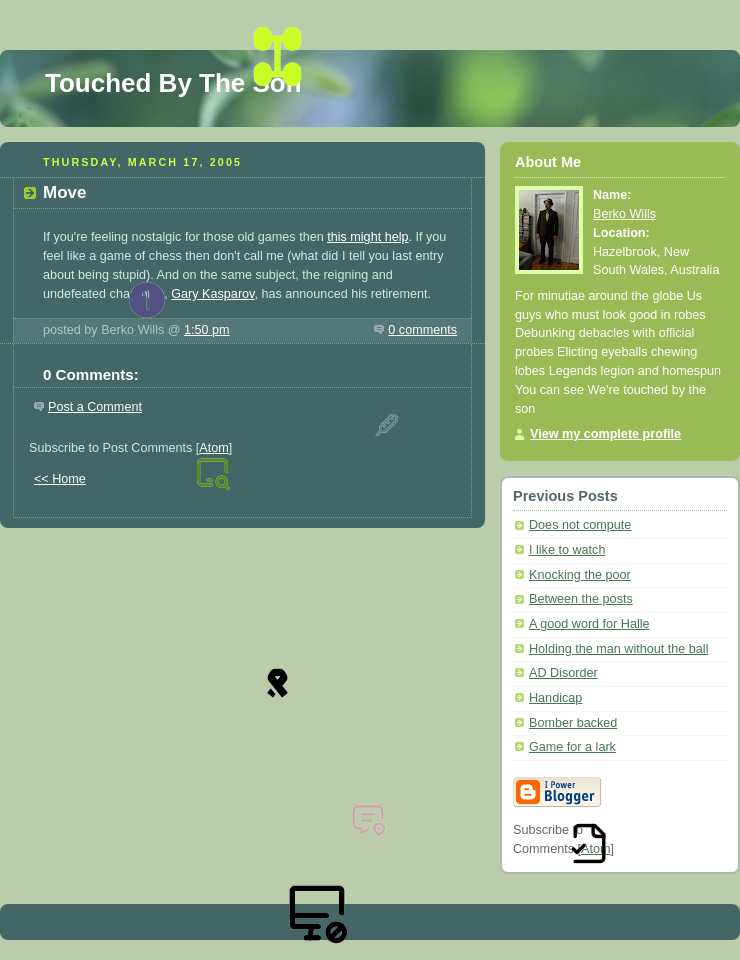  Describe the element at coordinates (317, 913) in the screenshot. I see `cancel or disconnect from desktop computer` at that location.